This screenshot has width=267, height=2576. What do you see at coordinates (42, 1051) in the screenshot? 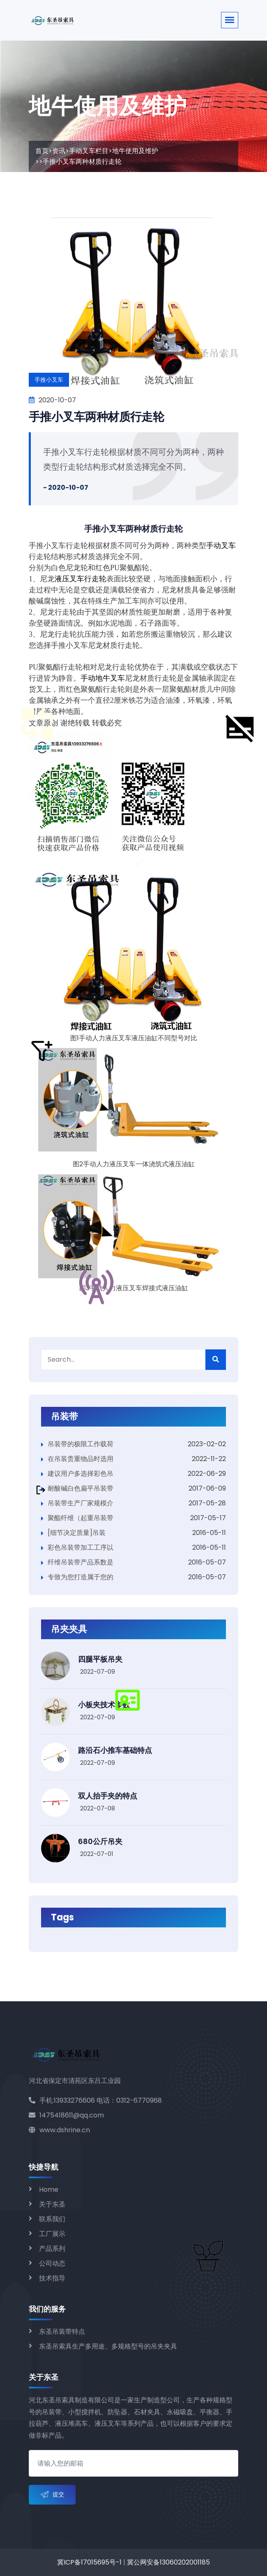
I see `add a new filter` at bounding box center [42, 1051].